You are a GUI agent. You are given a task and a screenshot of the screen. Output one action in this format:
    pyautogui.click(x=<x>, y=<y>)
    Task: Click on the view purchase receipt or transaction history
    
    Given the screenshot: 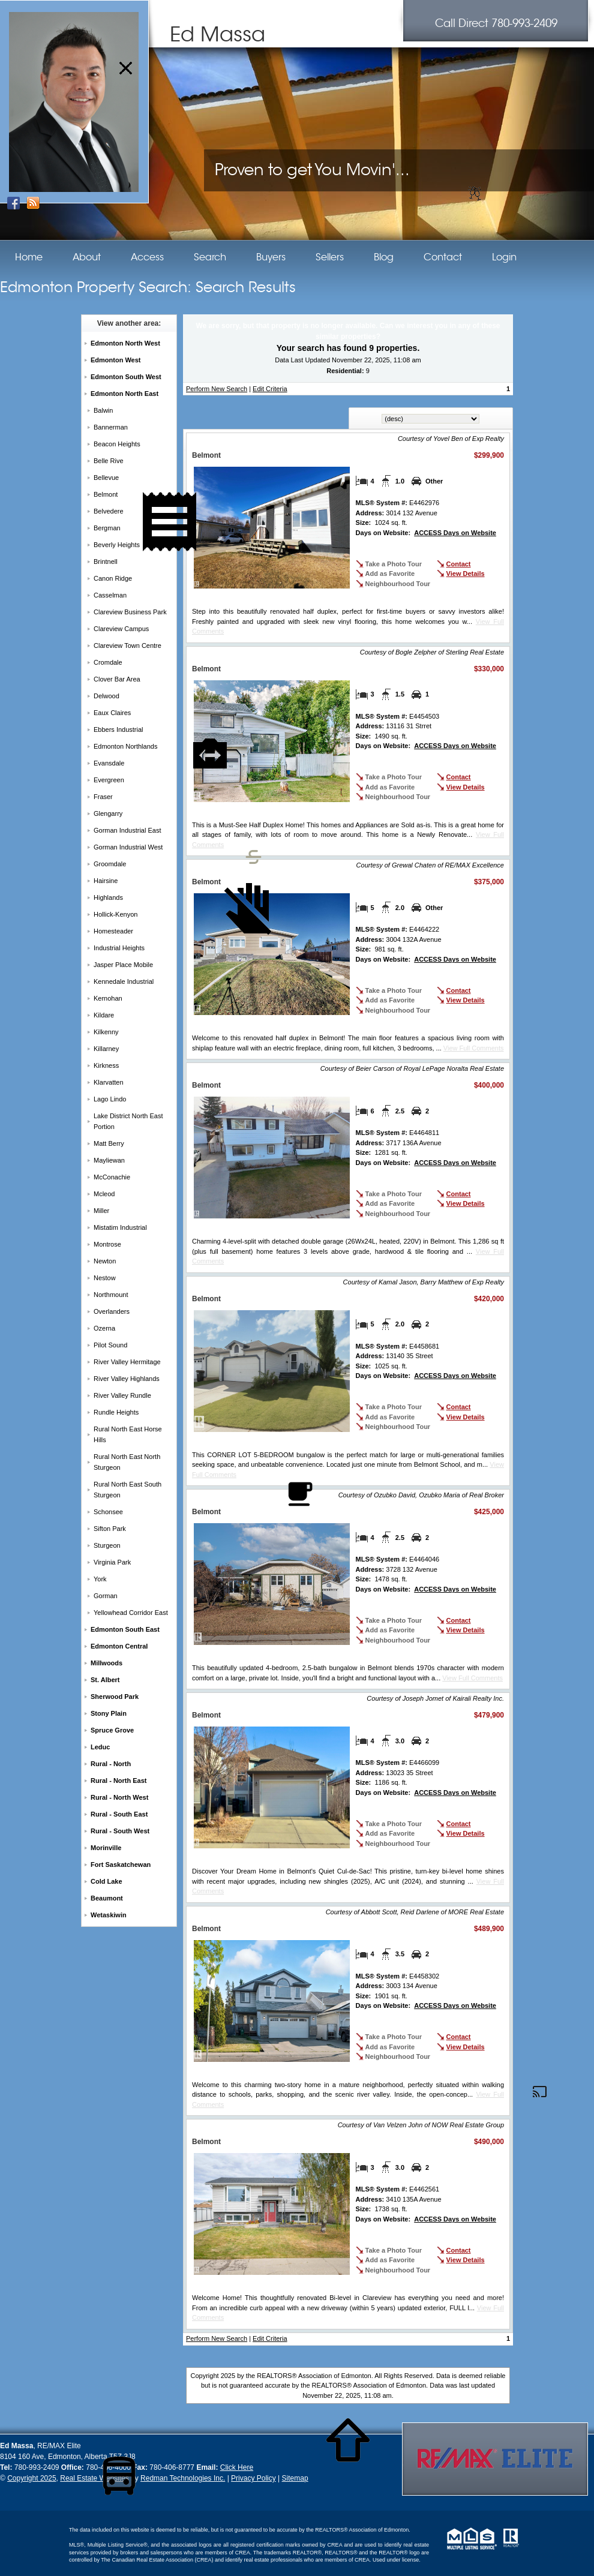 What is the action you would take?
    pyautogui.click(x=169, y=521)
    